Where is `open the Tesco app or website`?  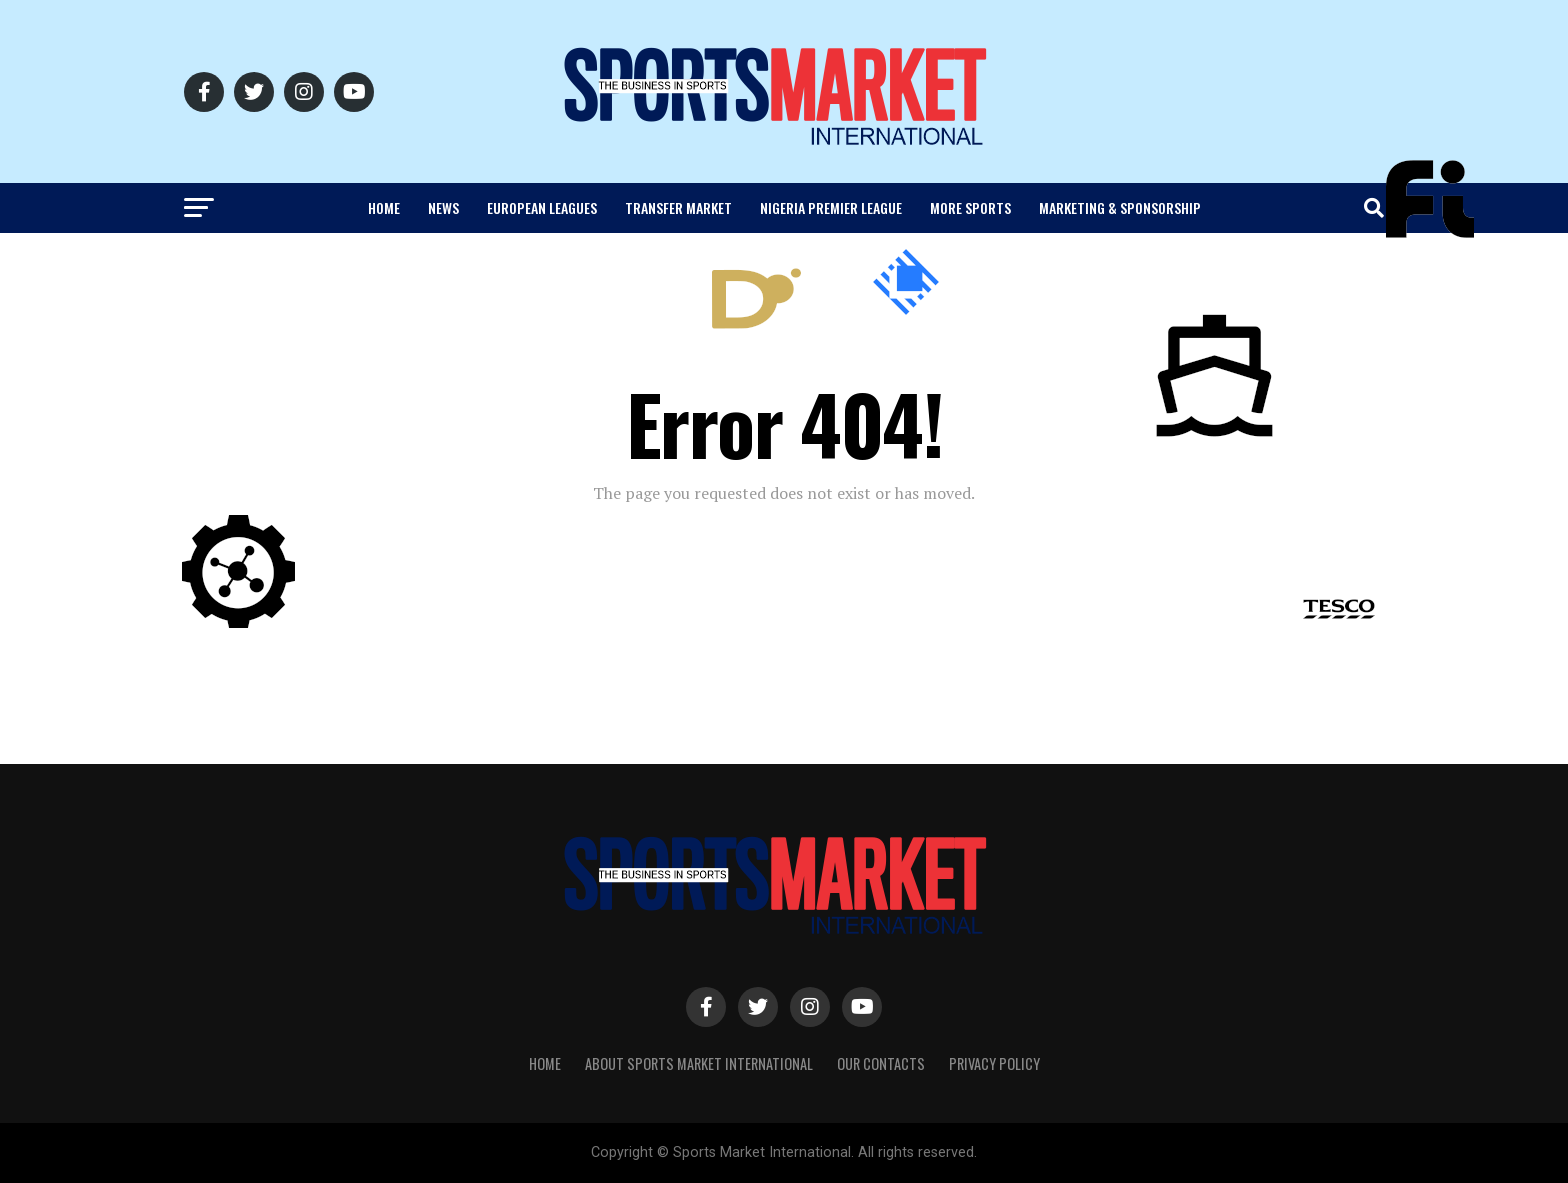 open the Tesco app or website is located at coordinates (1339, 609).